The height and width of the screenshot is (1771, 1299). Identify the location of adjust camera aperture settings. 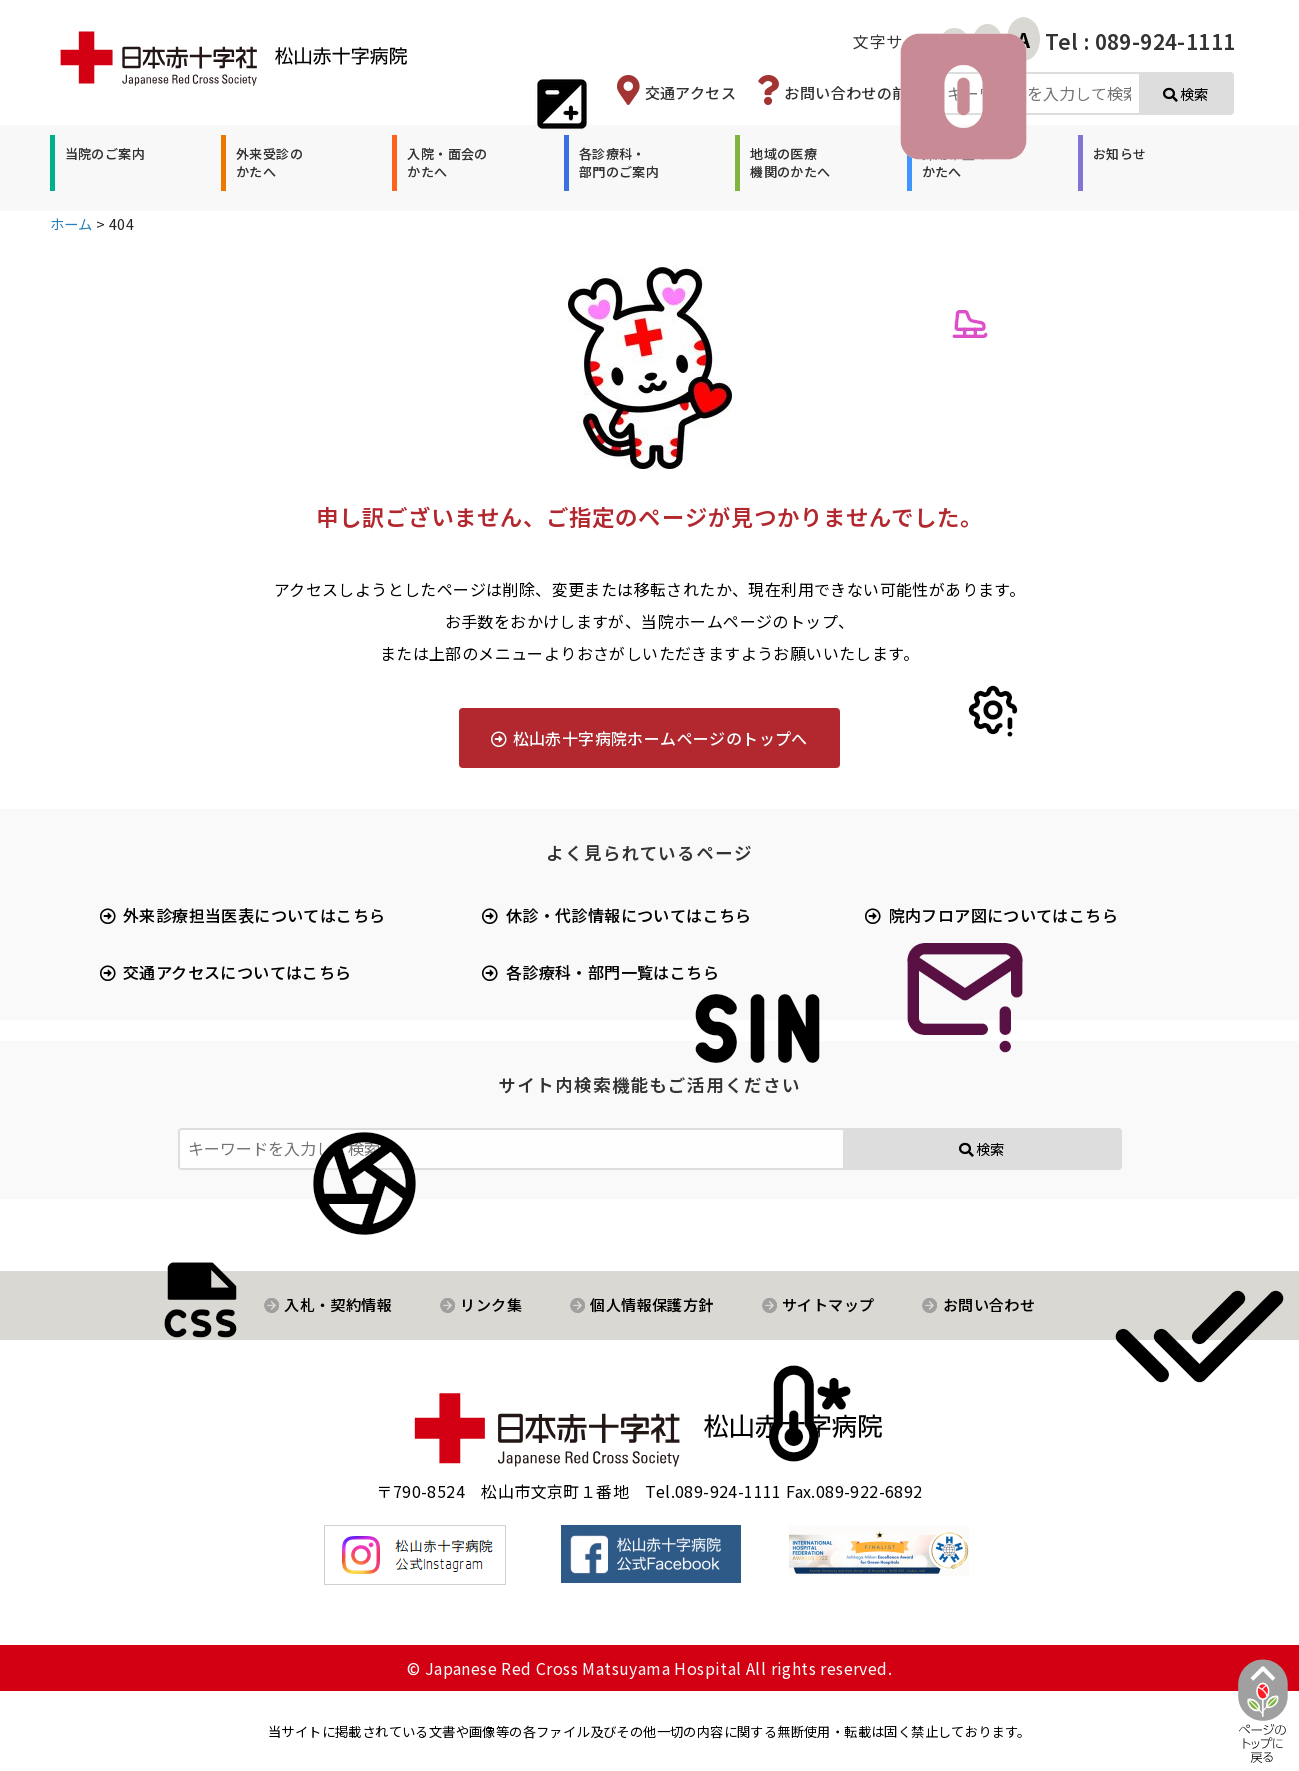
(364, 1183).